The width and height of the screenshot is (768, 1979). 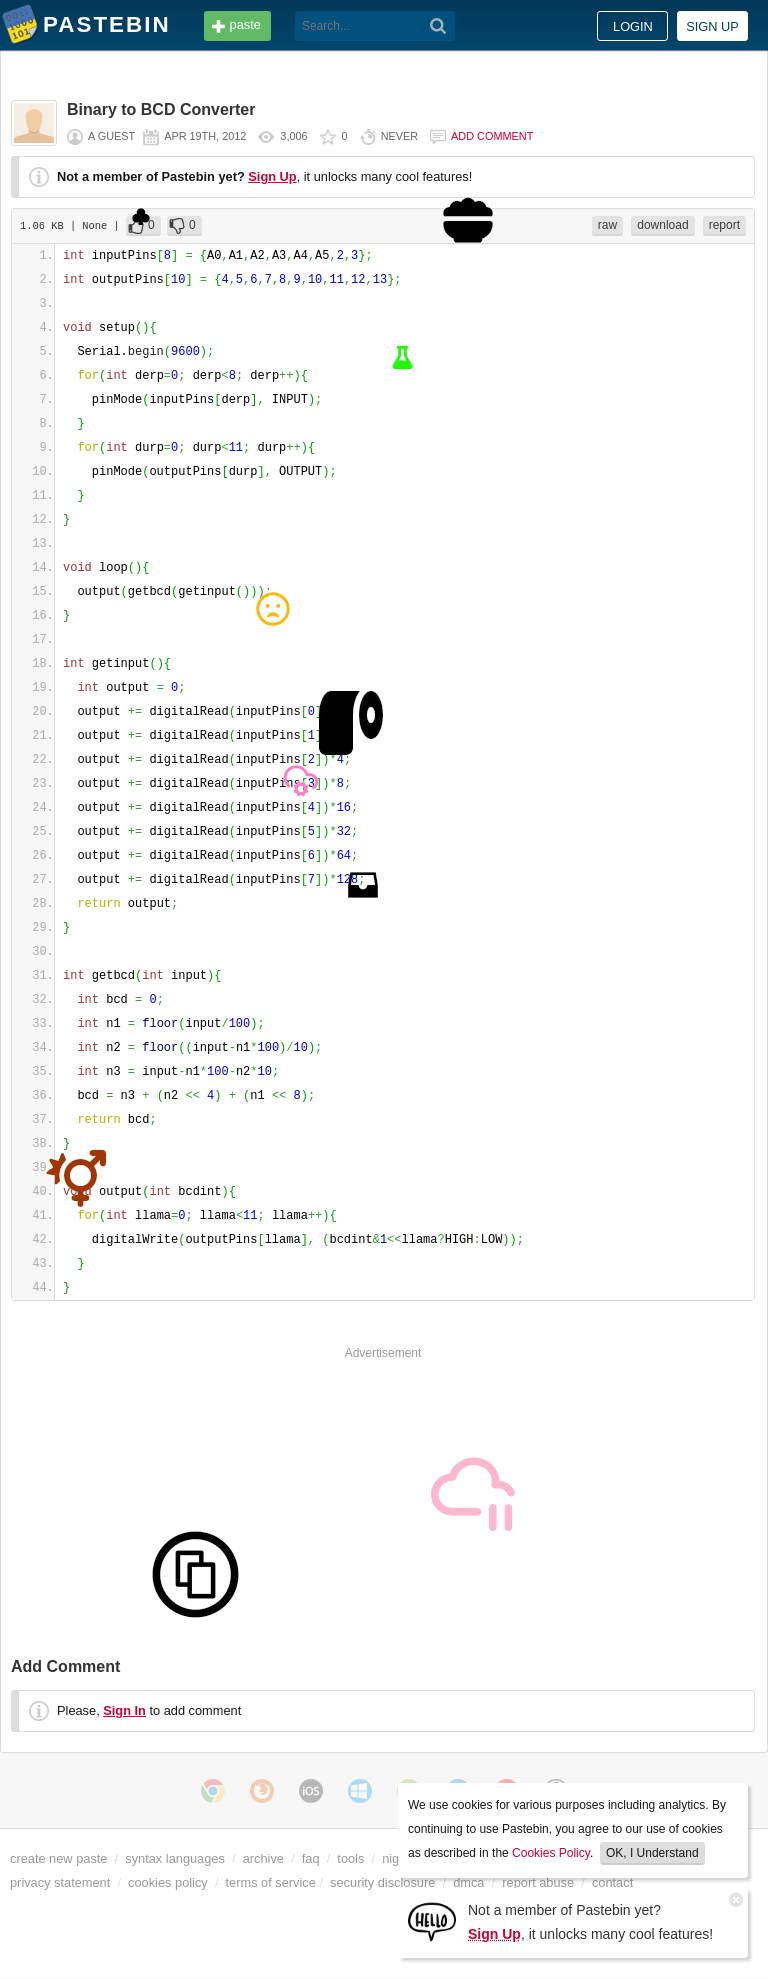 What do you see at coordinates (76, 1180) in the screenshot?
I see `indicates gender-based violence awareness or resources` at bounding box center [76, 1180].